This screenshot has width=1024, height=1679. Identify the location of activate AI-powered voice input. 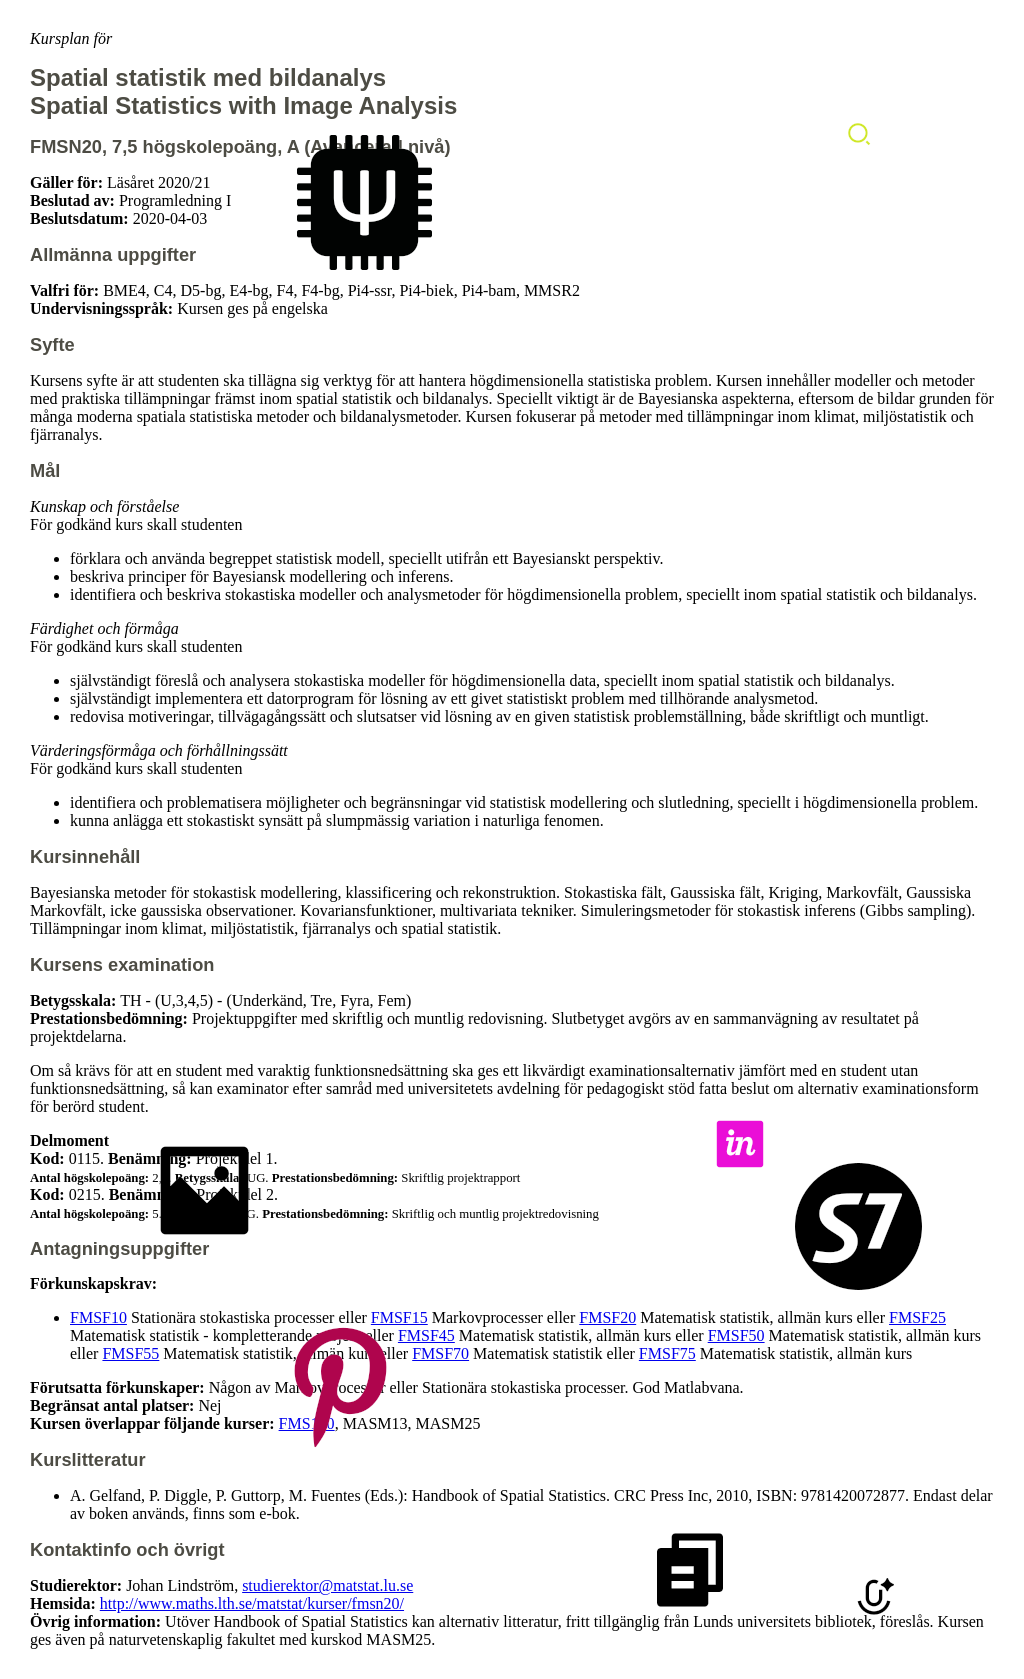
(874, 1598).